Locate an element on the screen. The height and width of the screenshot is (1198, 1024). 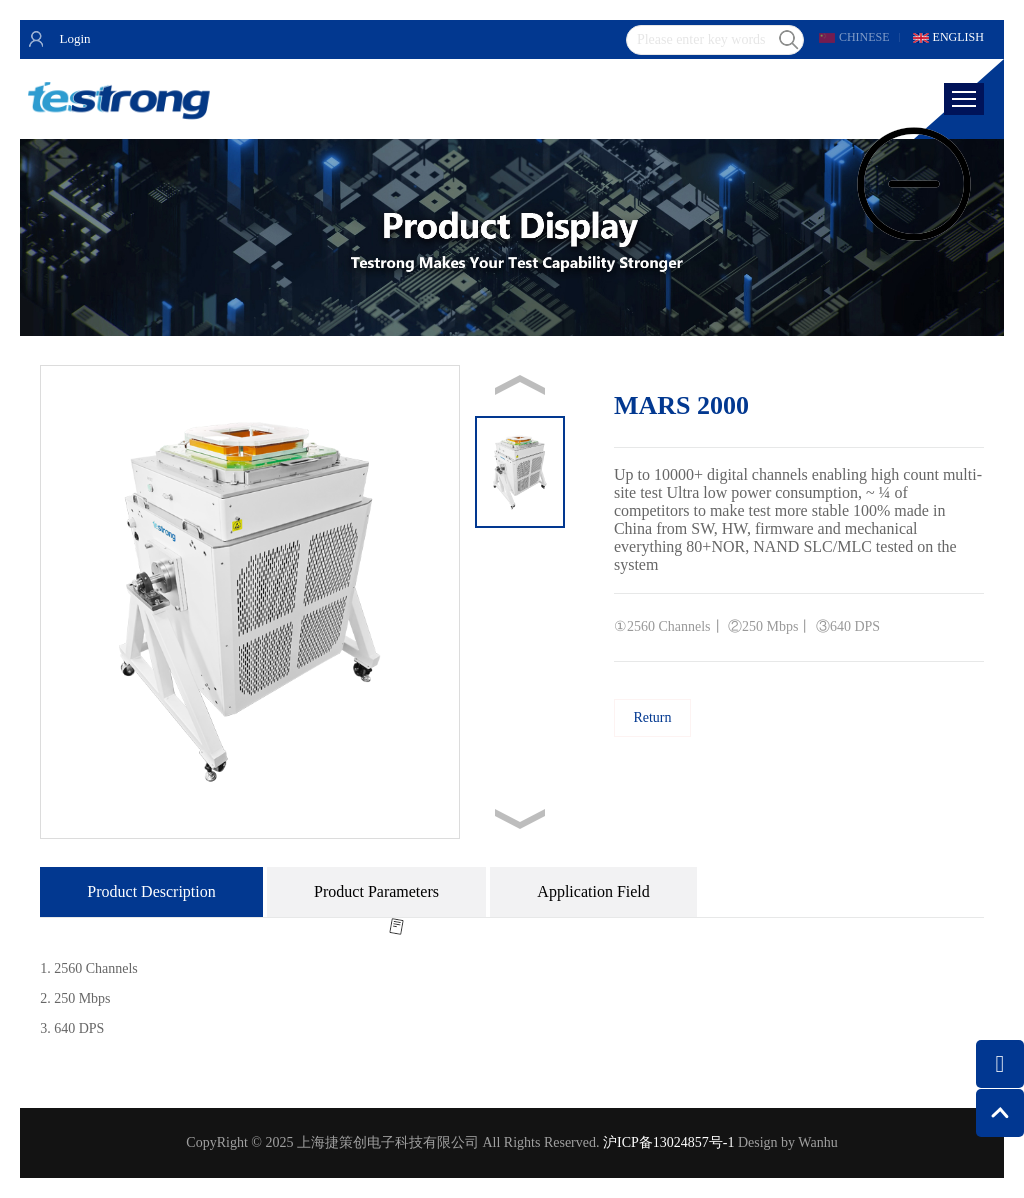
remove an item from a list or cart is located at coordinates (914, 184).